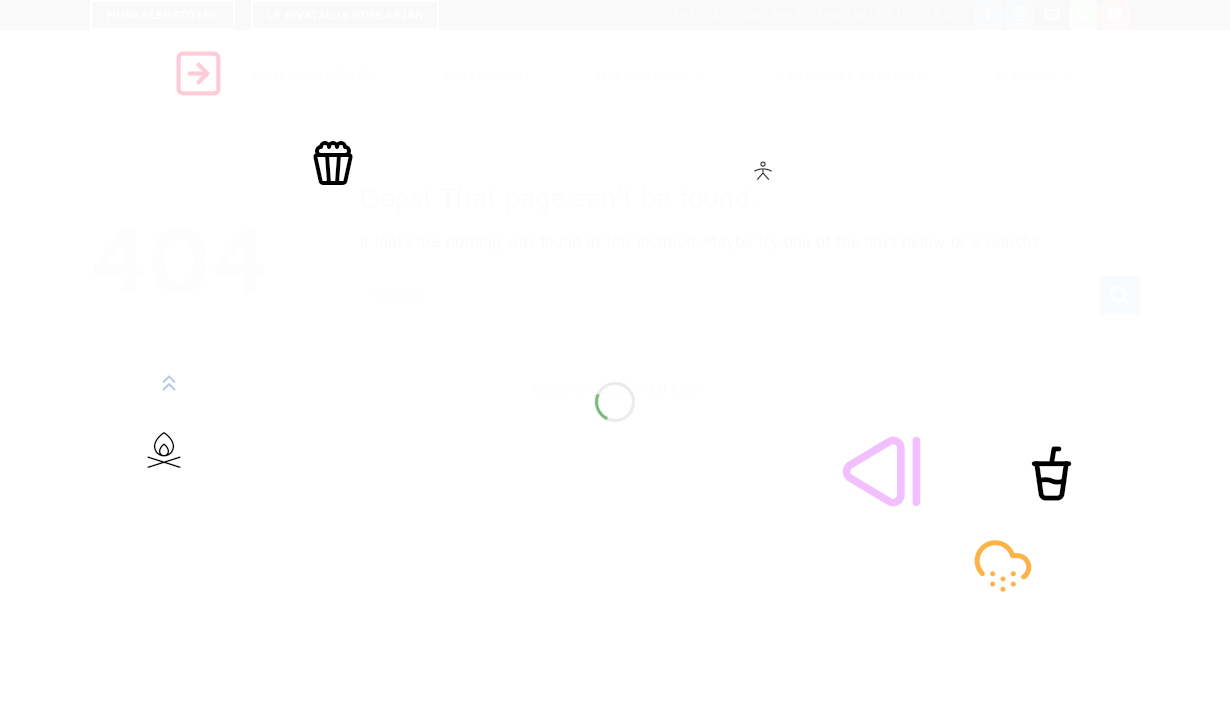 The width and height of the screenshot is (1230, 720). Describe the element at coordinates (1051, 473) in the screenshot. I see `order a beverage or drink` at that location.